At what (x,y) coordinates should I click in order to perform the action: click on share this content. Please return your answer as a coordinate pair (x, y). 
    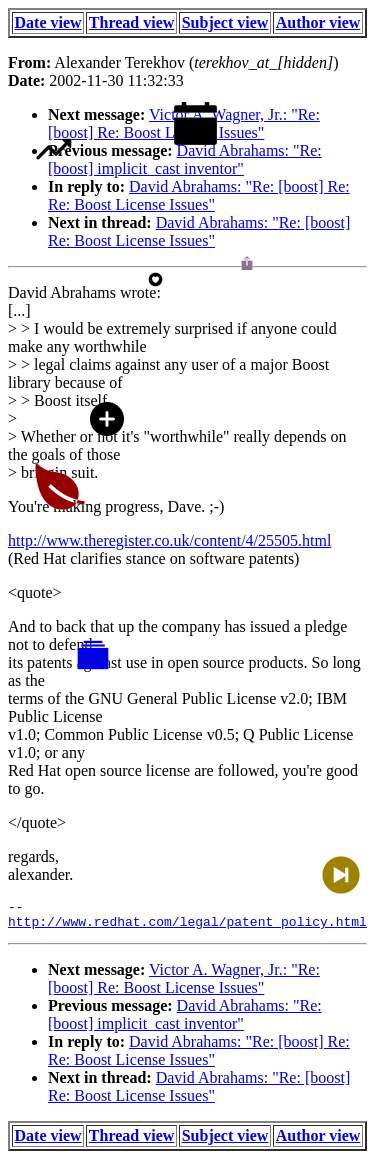
    Looking at the image, I should click on (247, 263).